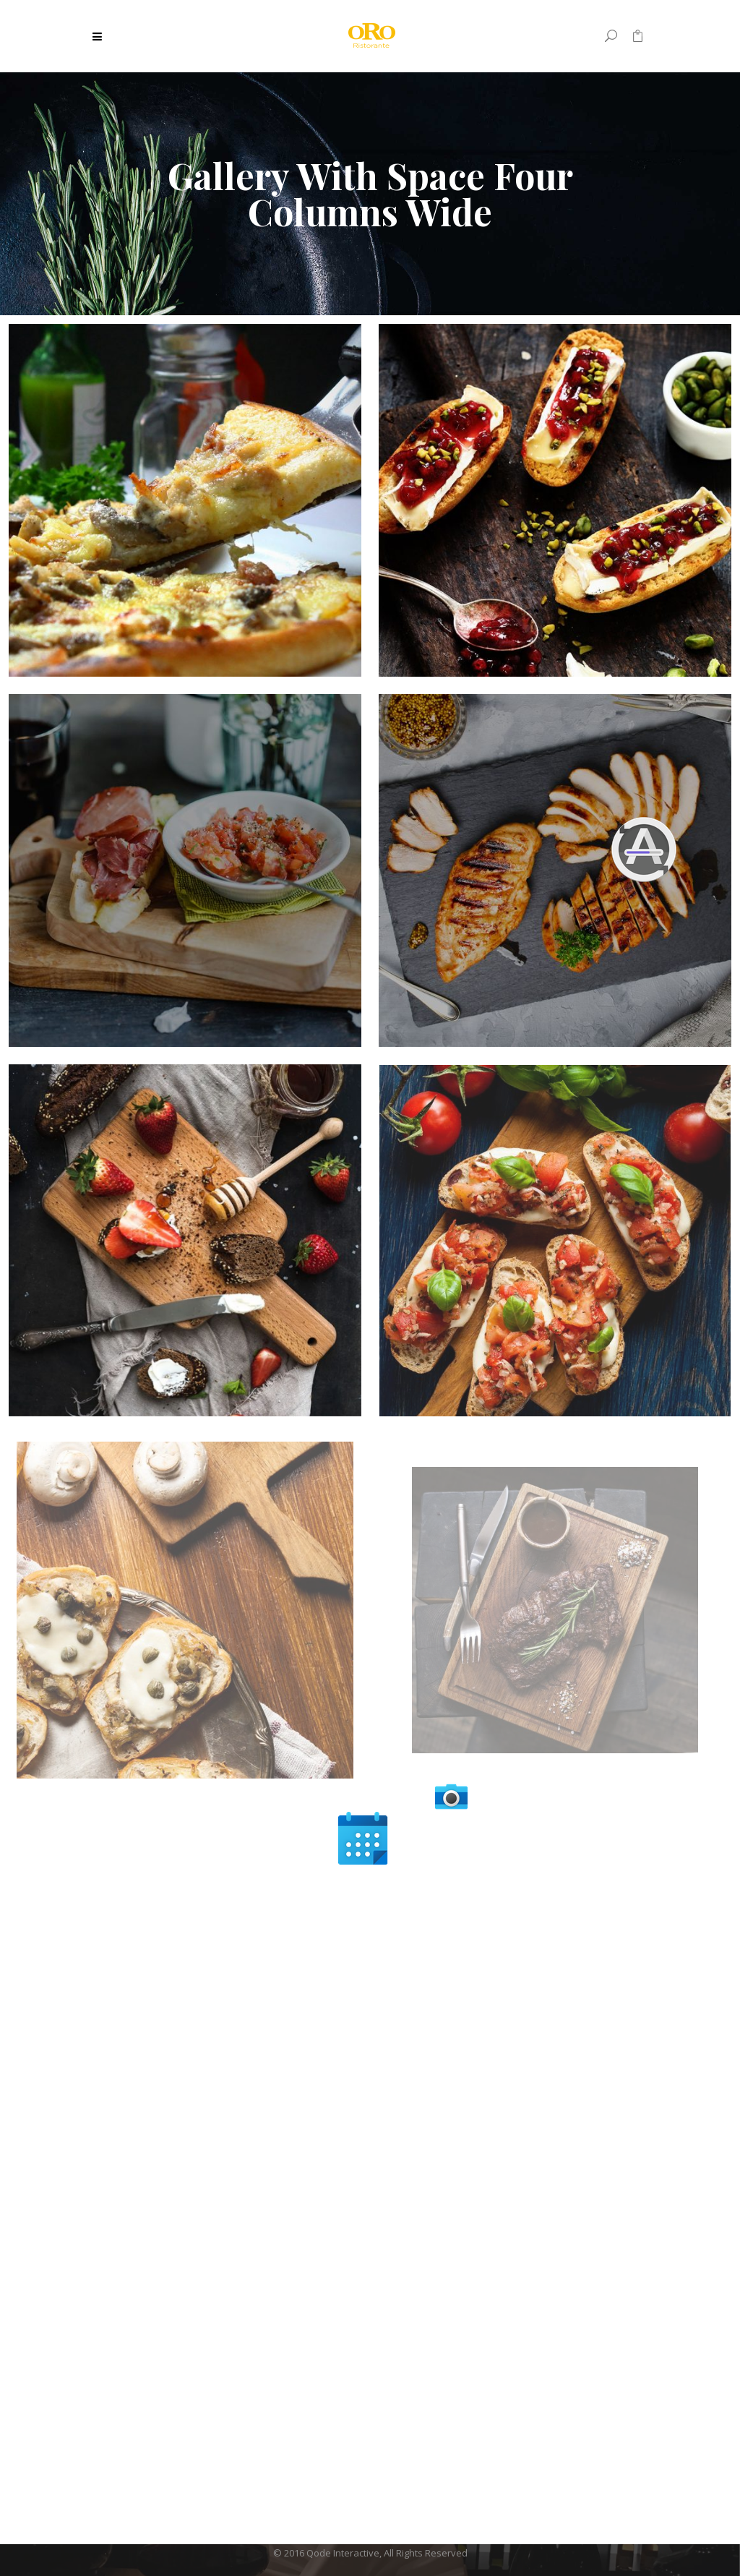 This screenshot has width=740, height=2576. I want to click on open software updater to check for system updates, so click(644, 850).